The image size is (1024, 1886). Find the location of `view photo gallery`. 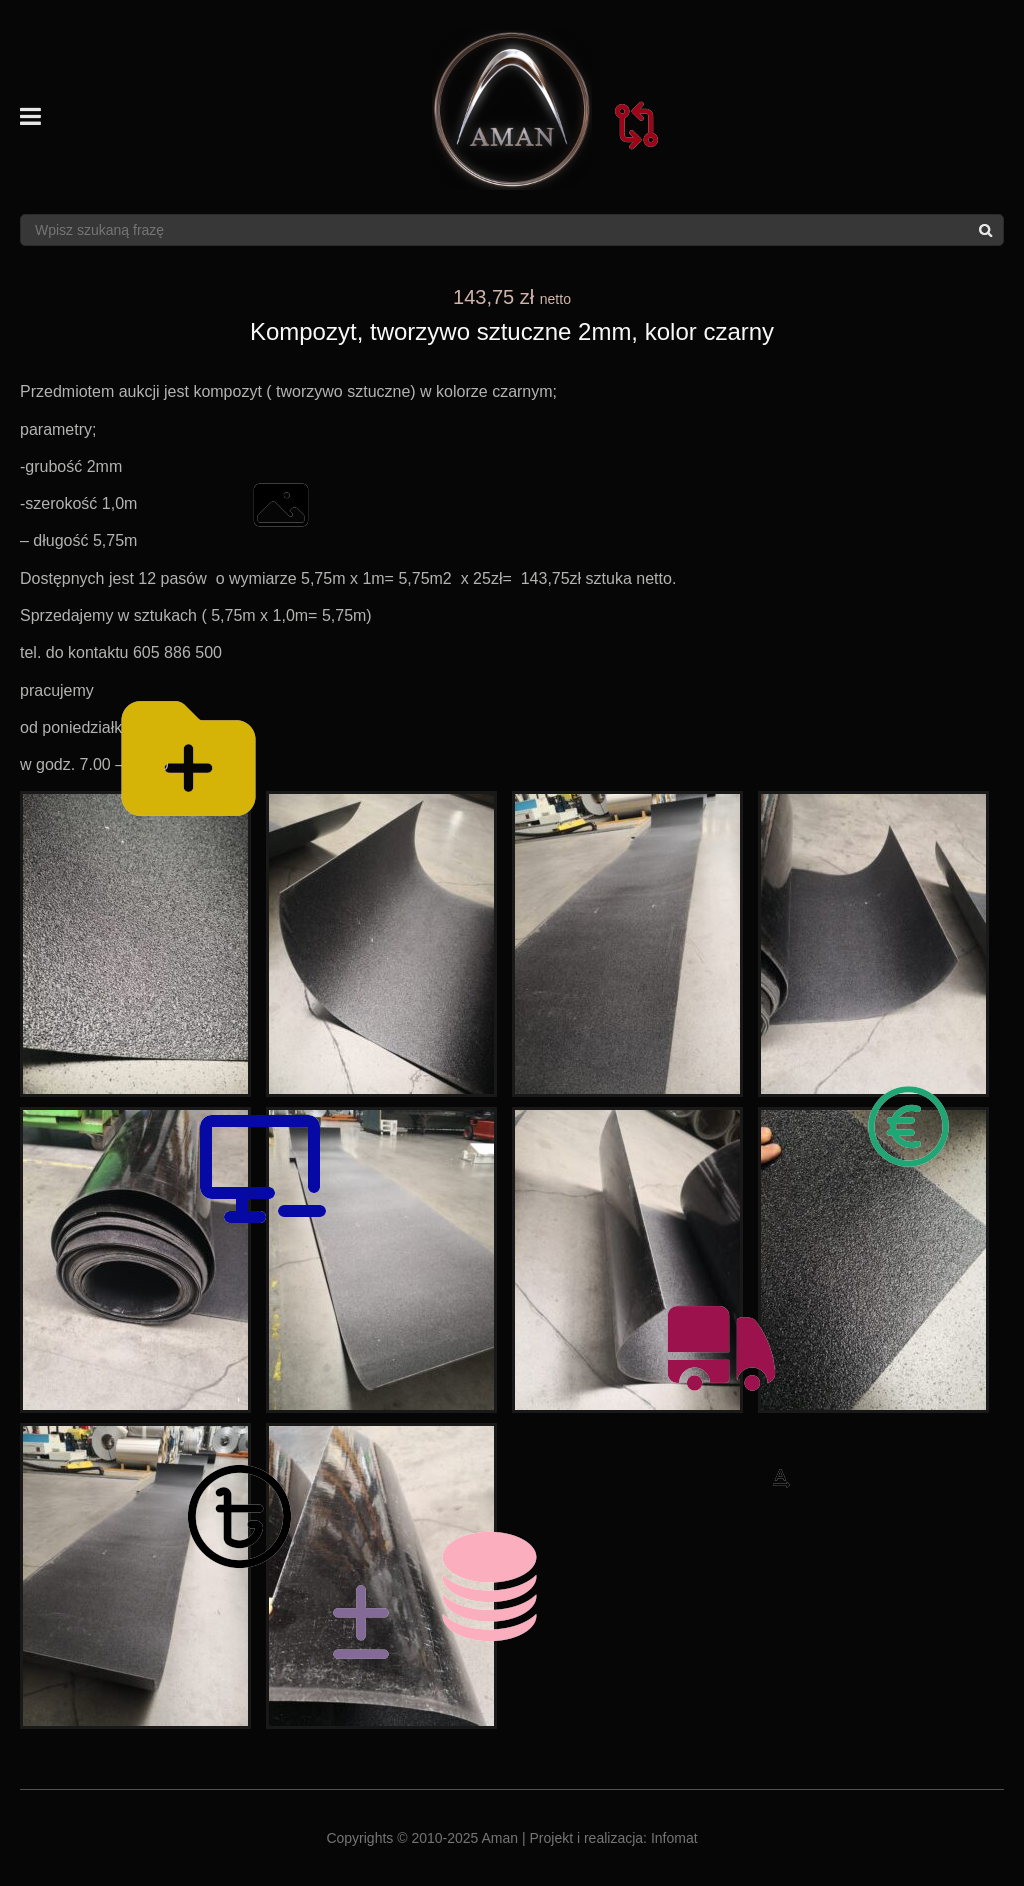

view photo gallery is located at coordinates (281, 505).